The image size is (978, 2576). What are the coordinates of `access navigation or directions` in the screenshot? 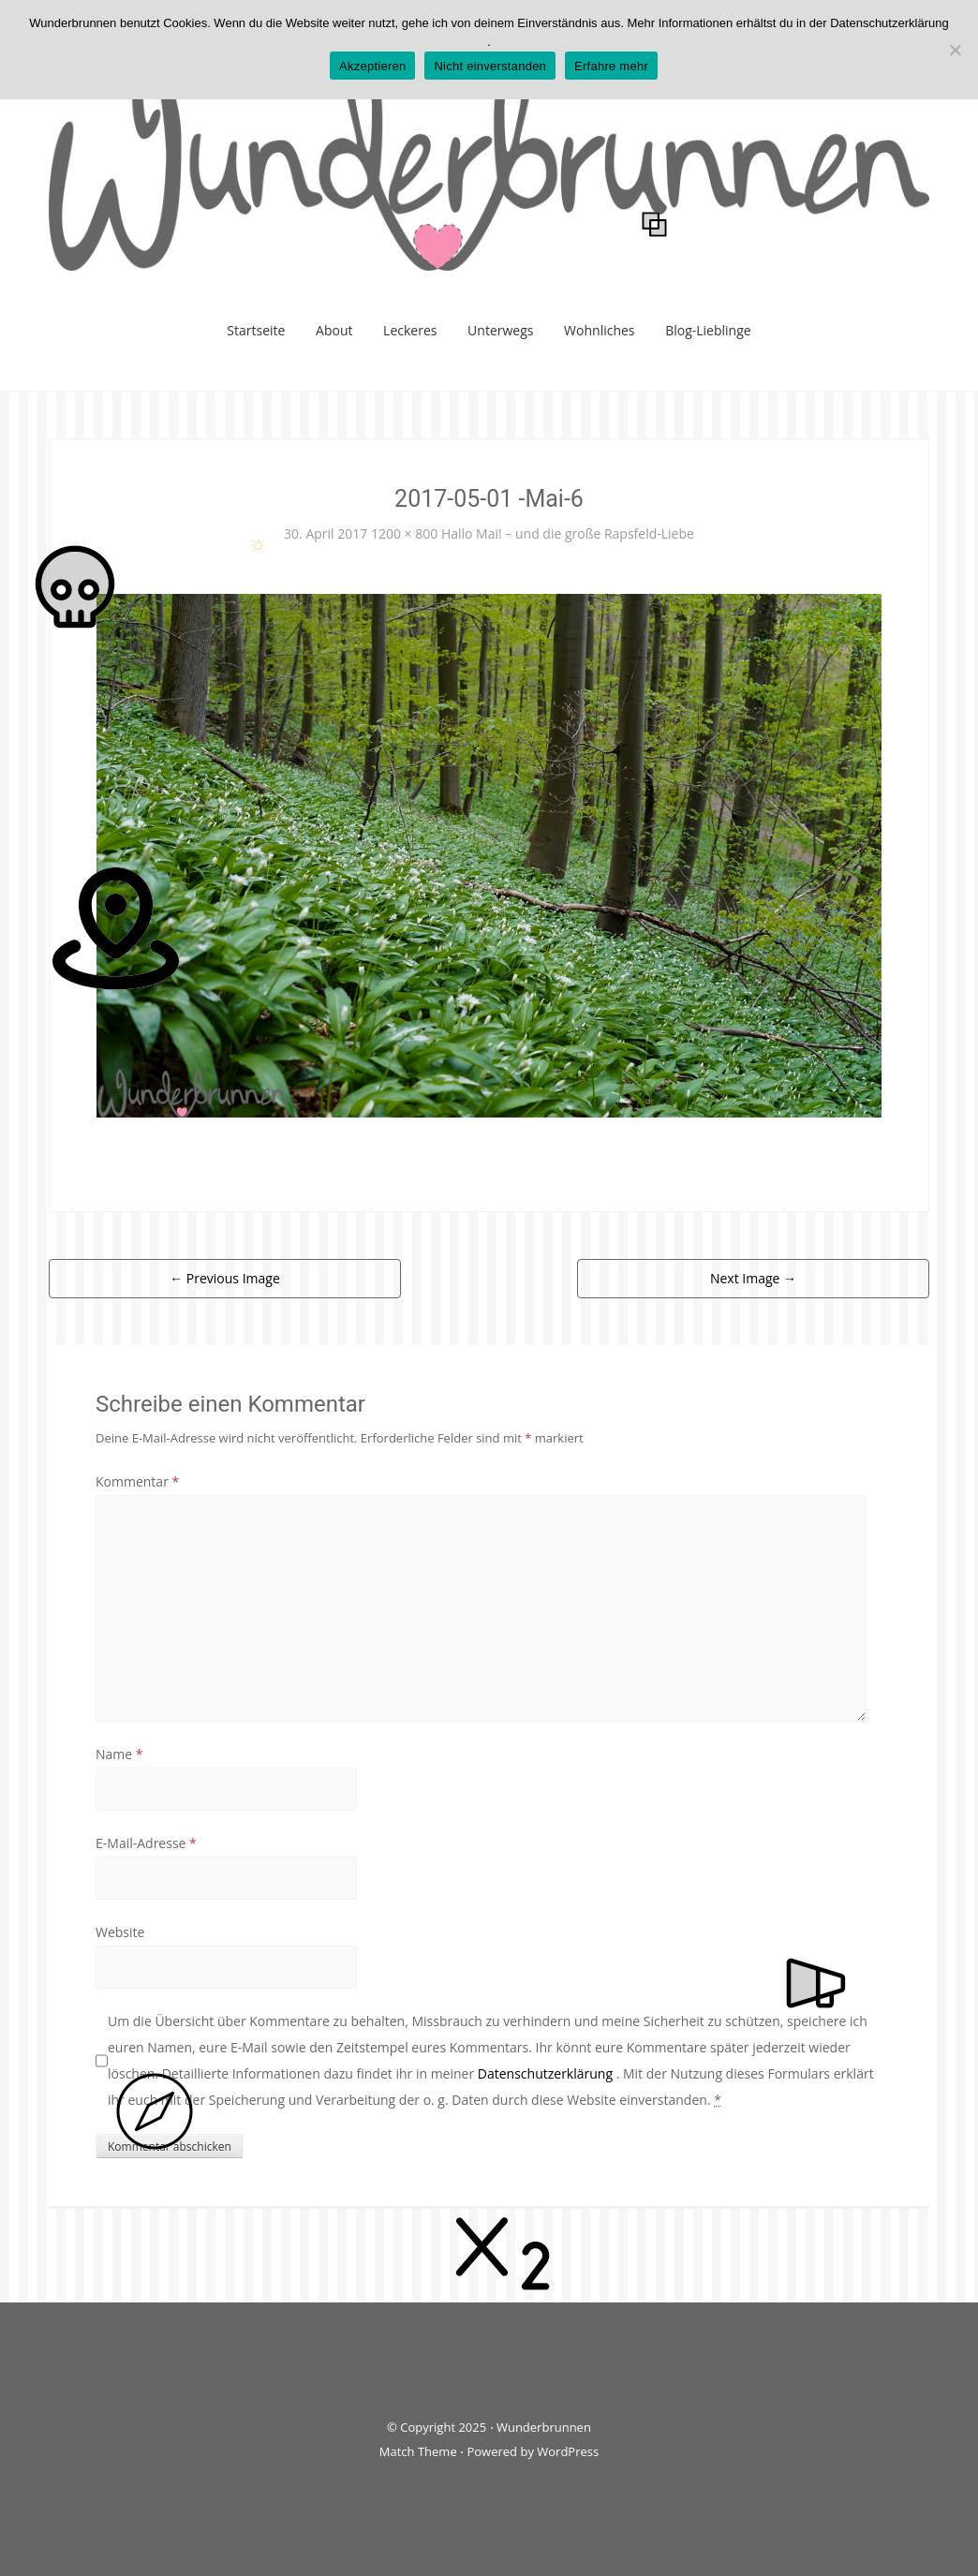 It's located at (155, 2111).